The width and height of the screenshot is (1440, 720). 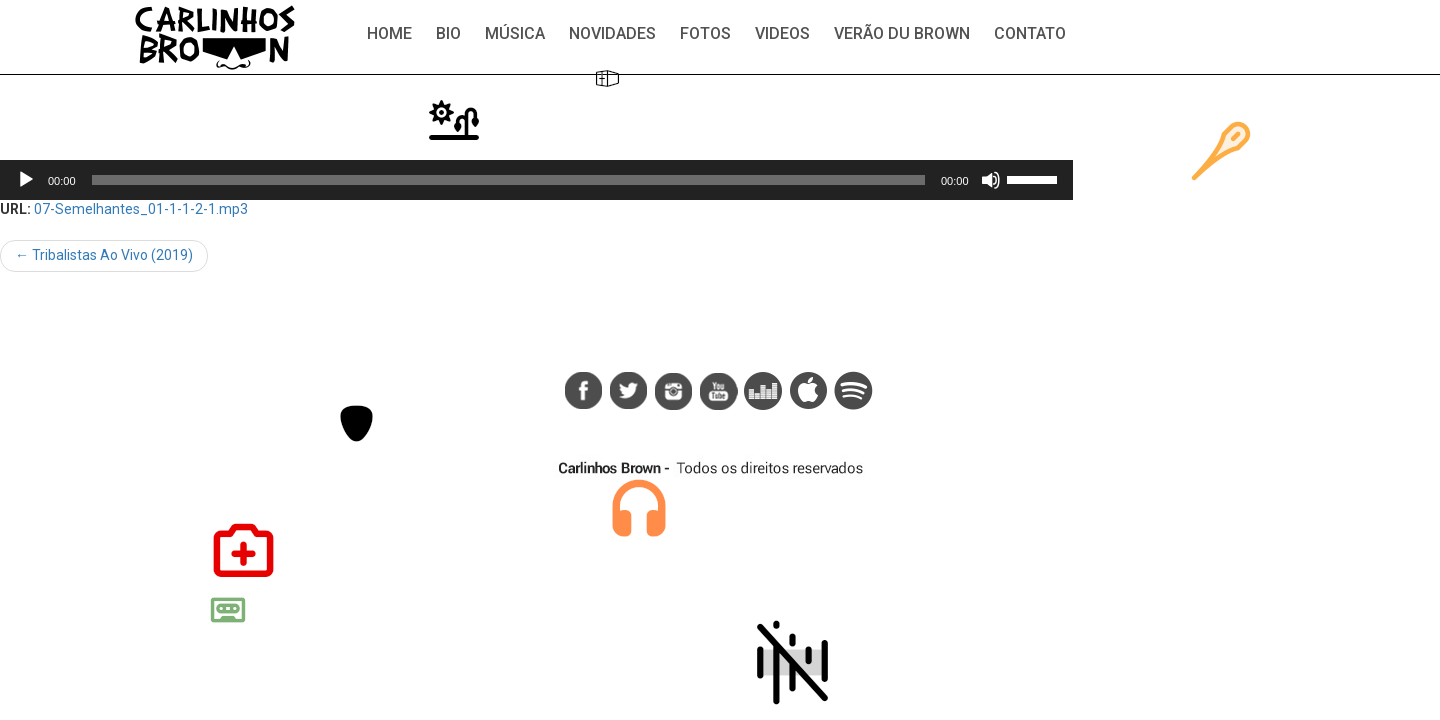 I want to click on audio waveform disabled or muted, so click(x=792, y=662).